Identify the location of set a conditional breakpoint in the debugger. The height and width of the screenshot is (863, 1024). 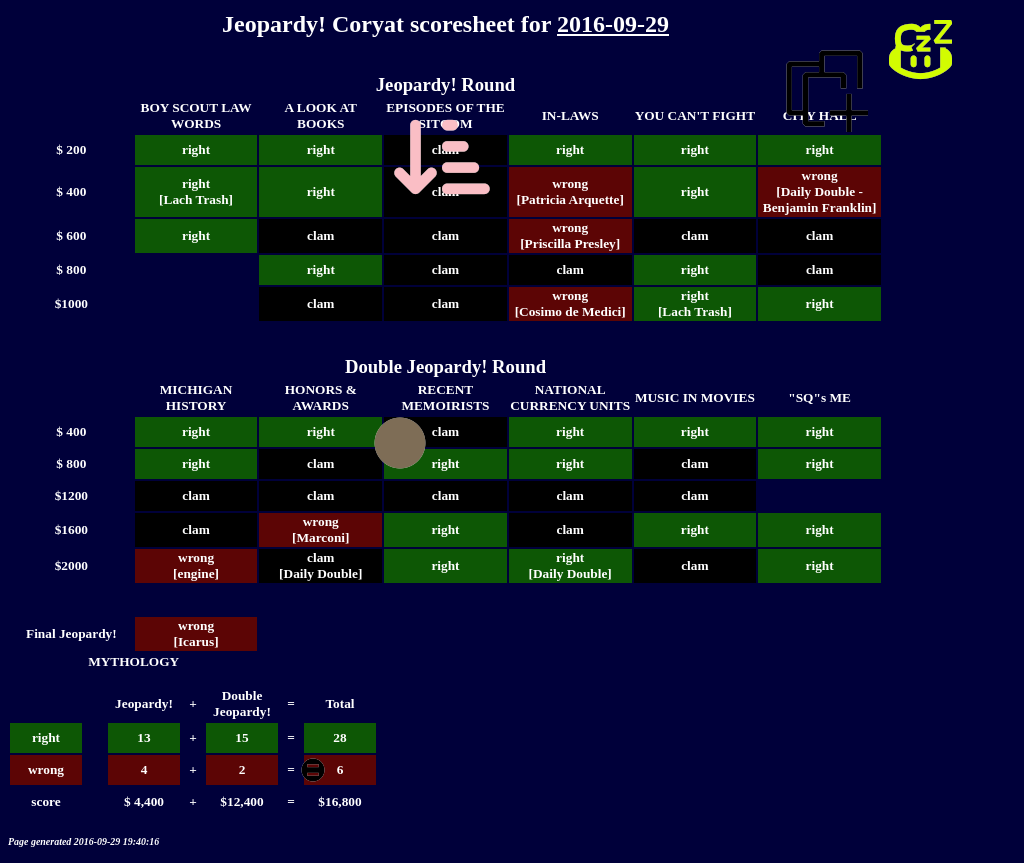
(313, 770).